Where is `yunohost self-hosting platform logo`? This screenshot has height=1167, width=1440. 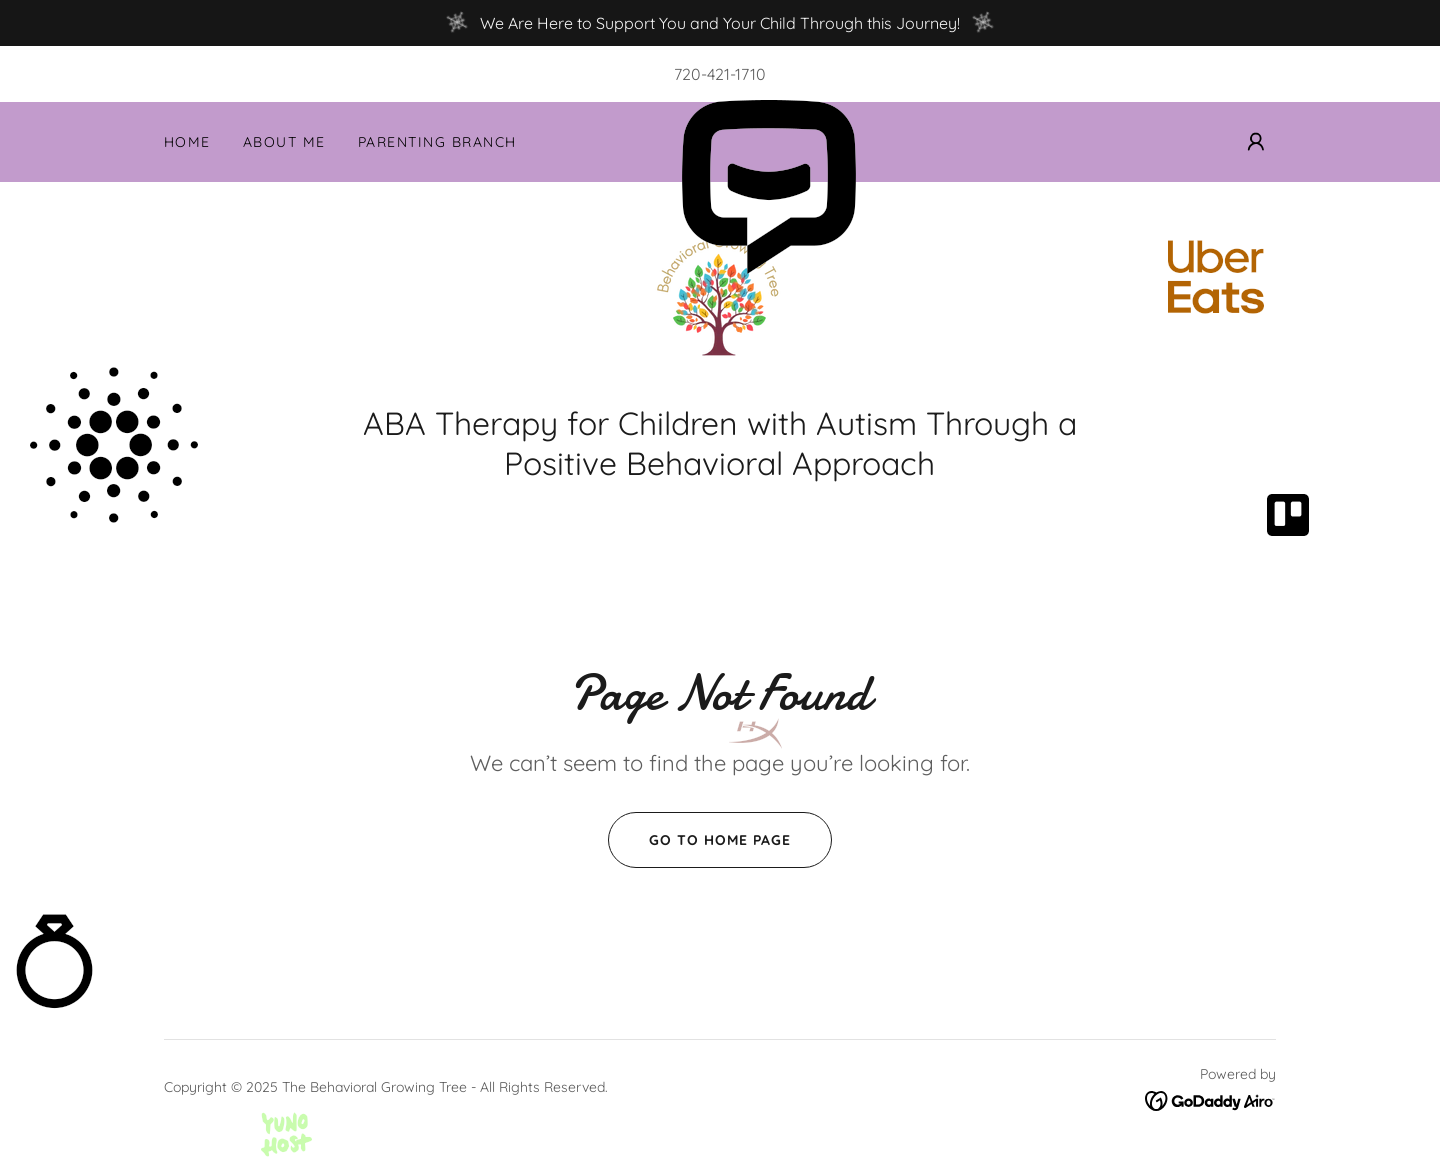
yunohost self-hosting platform logo is located at coordinates (286, 1134).